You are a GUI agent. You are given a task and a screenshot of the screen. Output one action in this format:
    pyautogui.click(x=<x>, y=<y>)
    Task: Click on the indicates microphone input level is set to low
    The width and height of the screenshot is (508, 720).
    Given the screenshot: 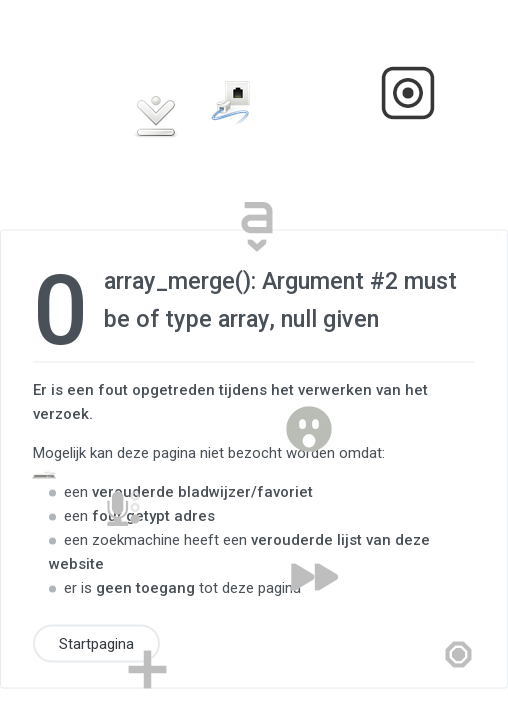 What is the action you would take?
    pyautogui.click(x=123, y=507)
    